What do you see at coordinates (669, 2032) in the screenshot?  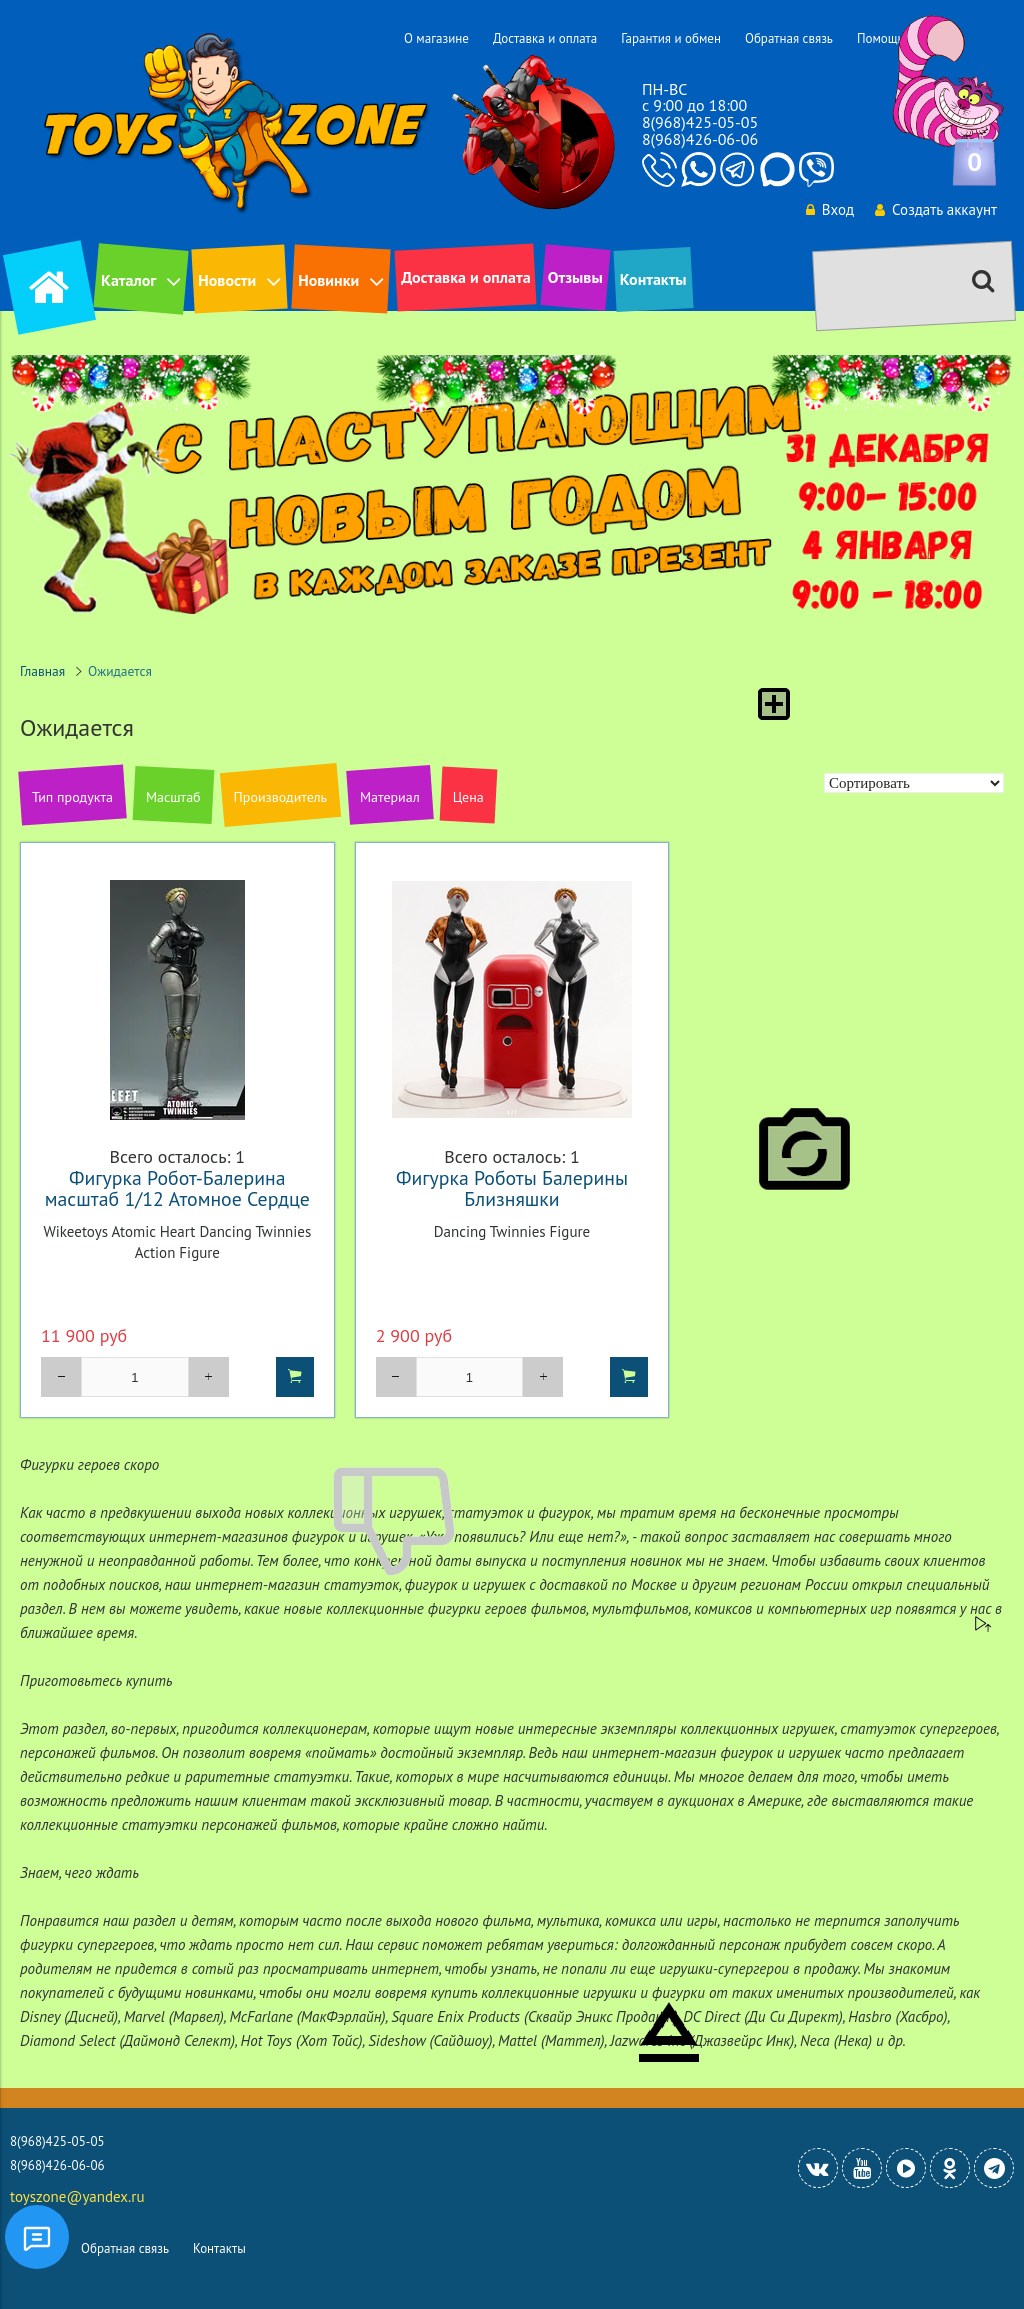 I see `eject a disc or removable media` at bounding box center [669, 2032].